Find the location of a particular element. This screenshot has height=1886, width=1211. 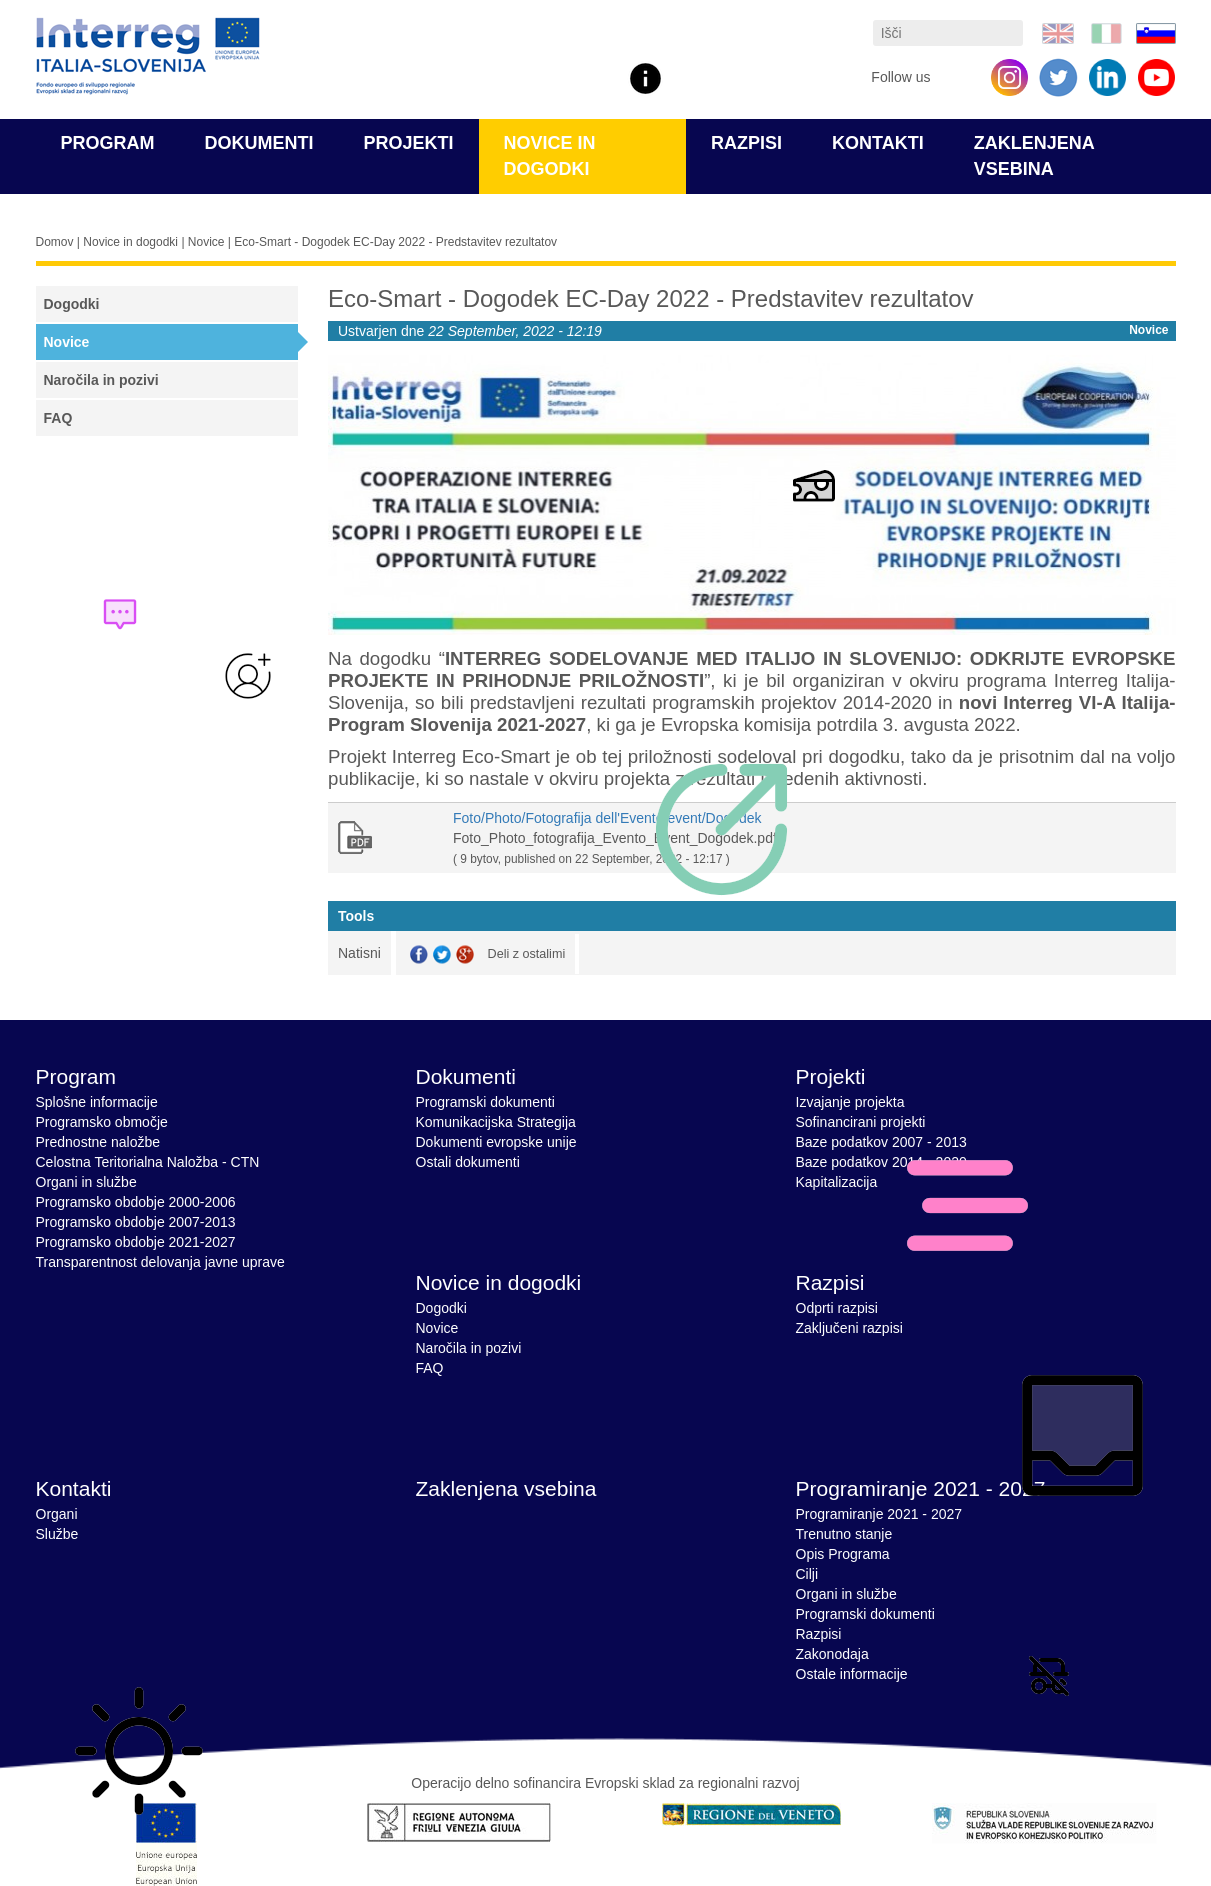

open link in new tab or window is located at coordinates (721, 829).